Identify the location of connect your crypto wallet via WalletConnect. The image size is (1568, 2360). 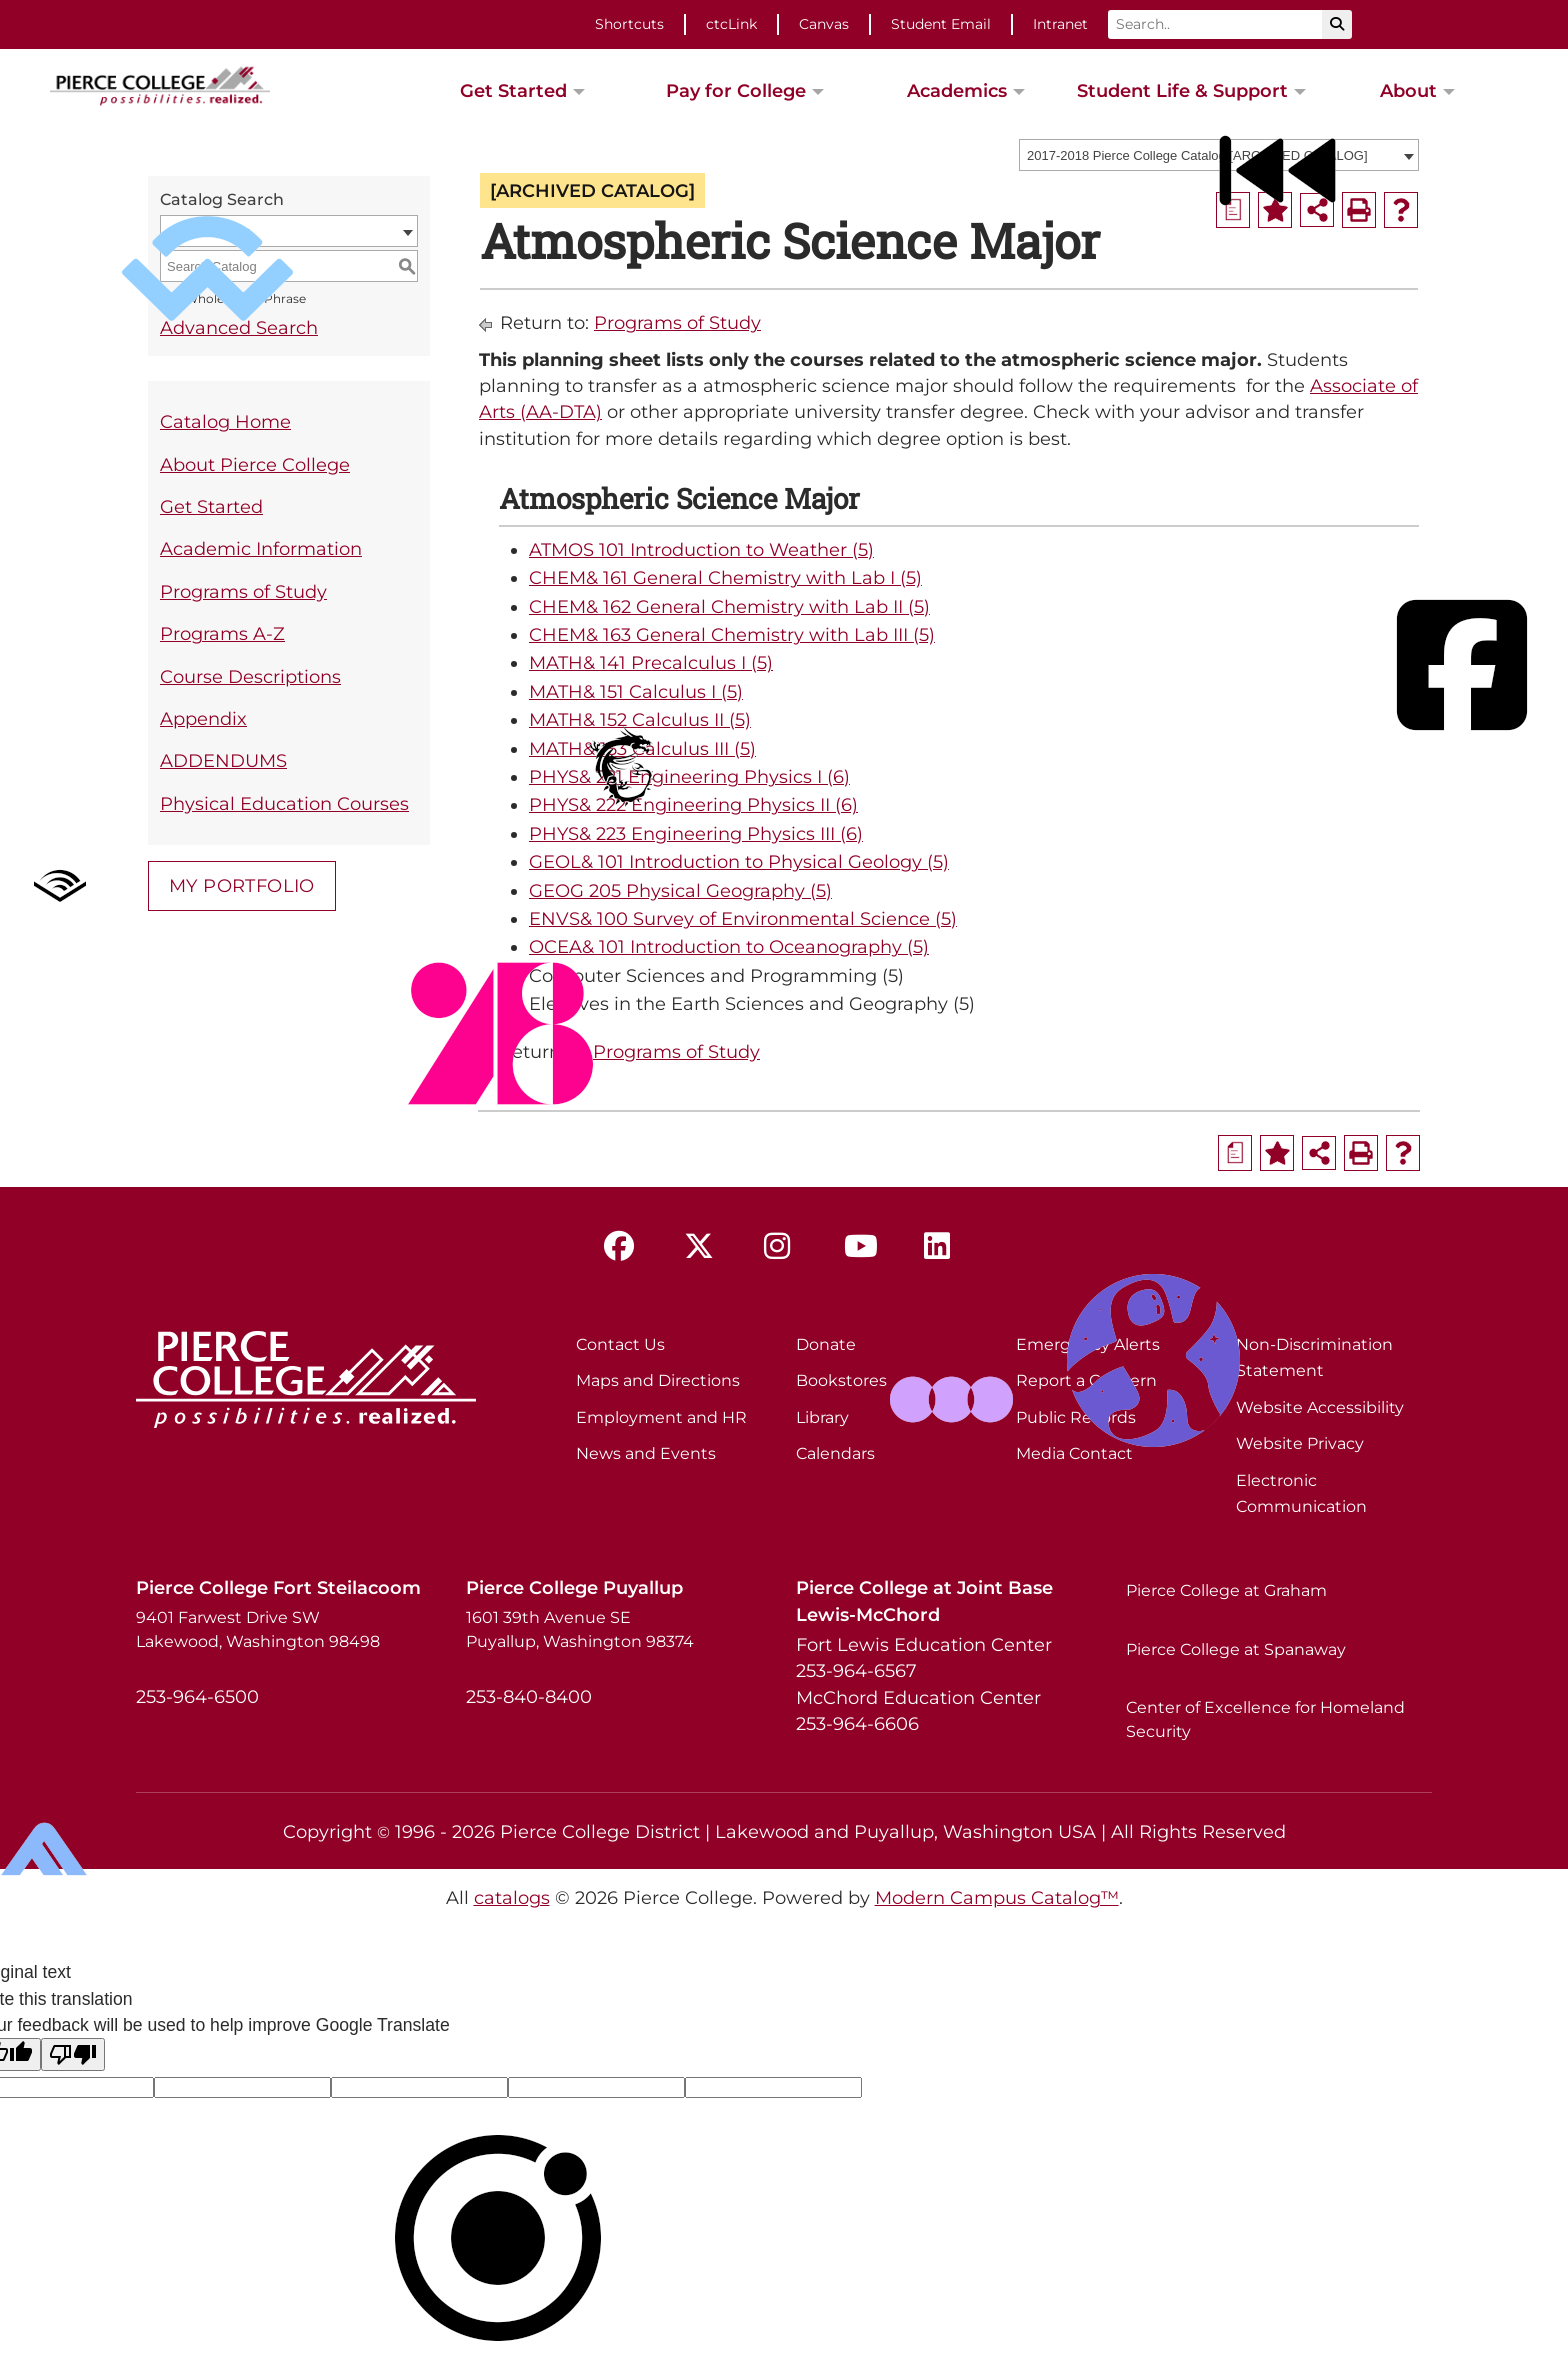
(207, 268).